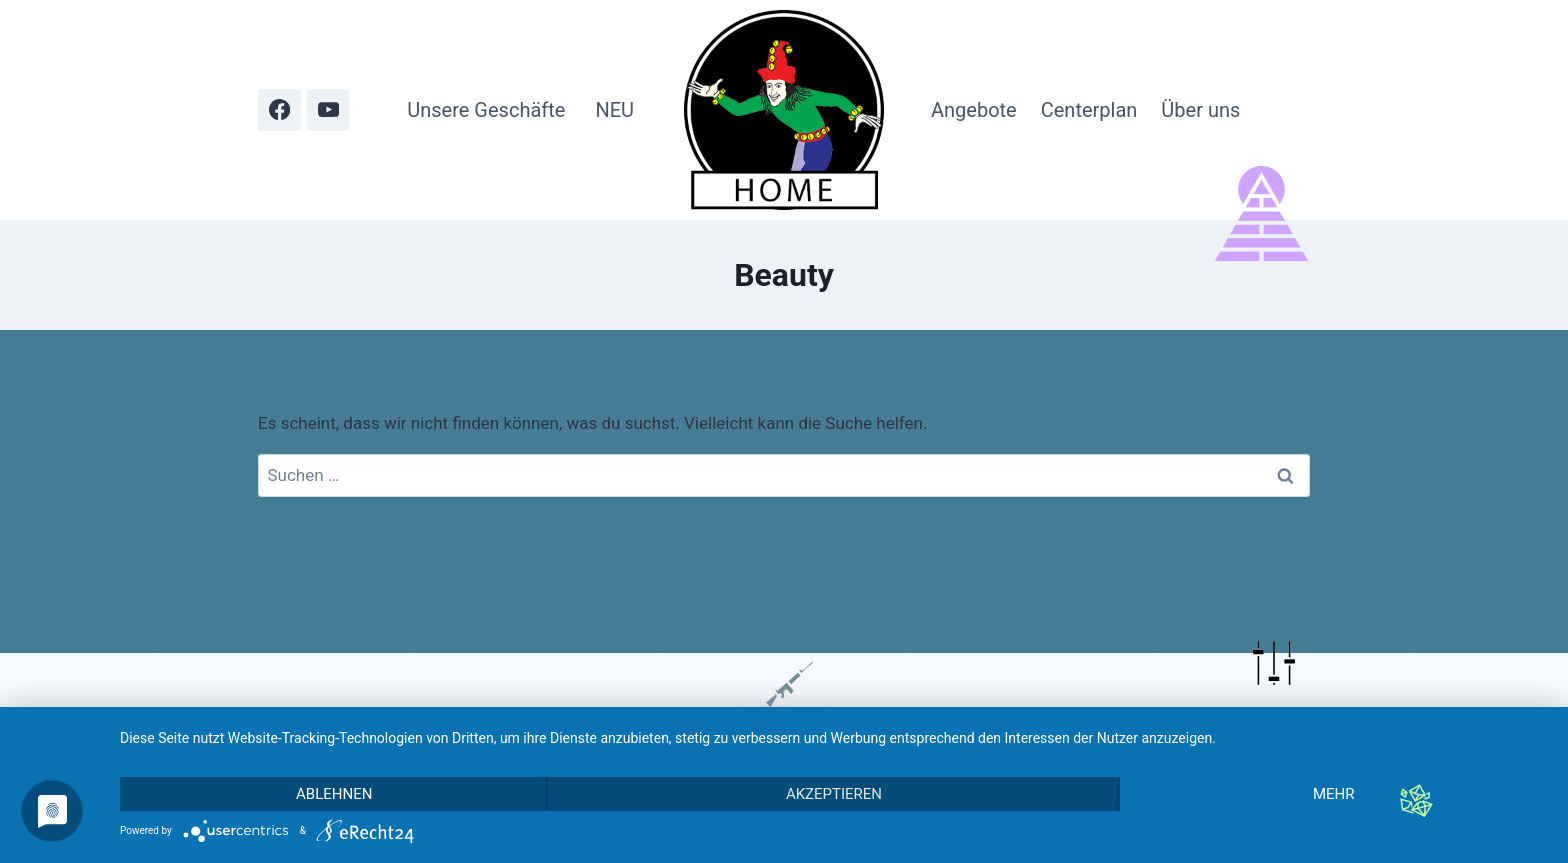  Describe the element at coordinates (1274, 663) in the screenshot. I see `adjust settings or preferences` at that location.